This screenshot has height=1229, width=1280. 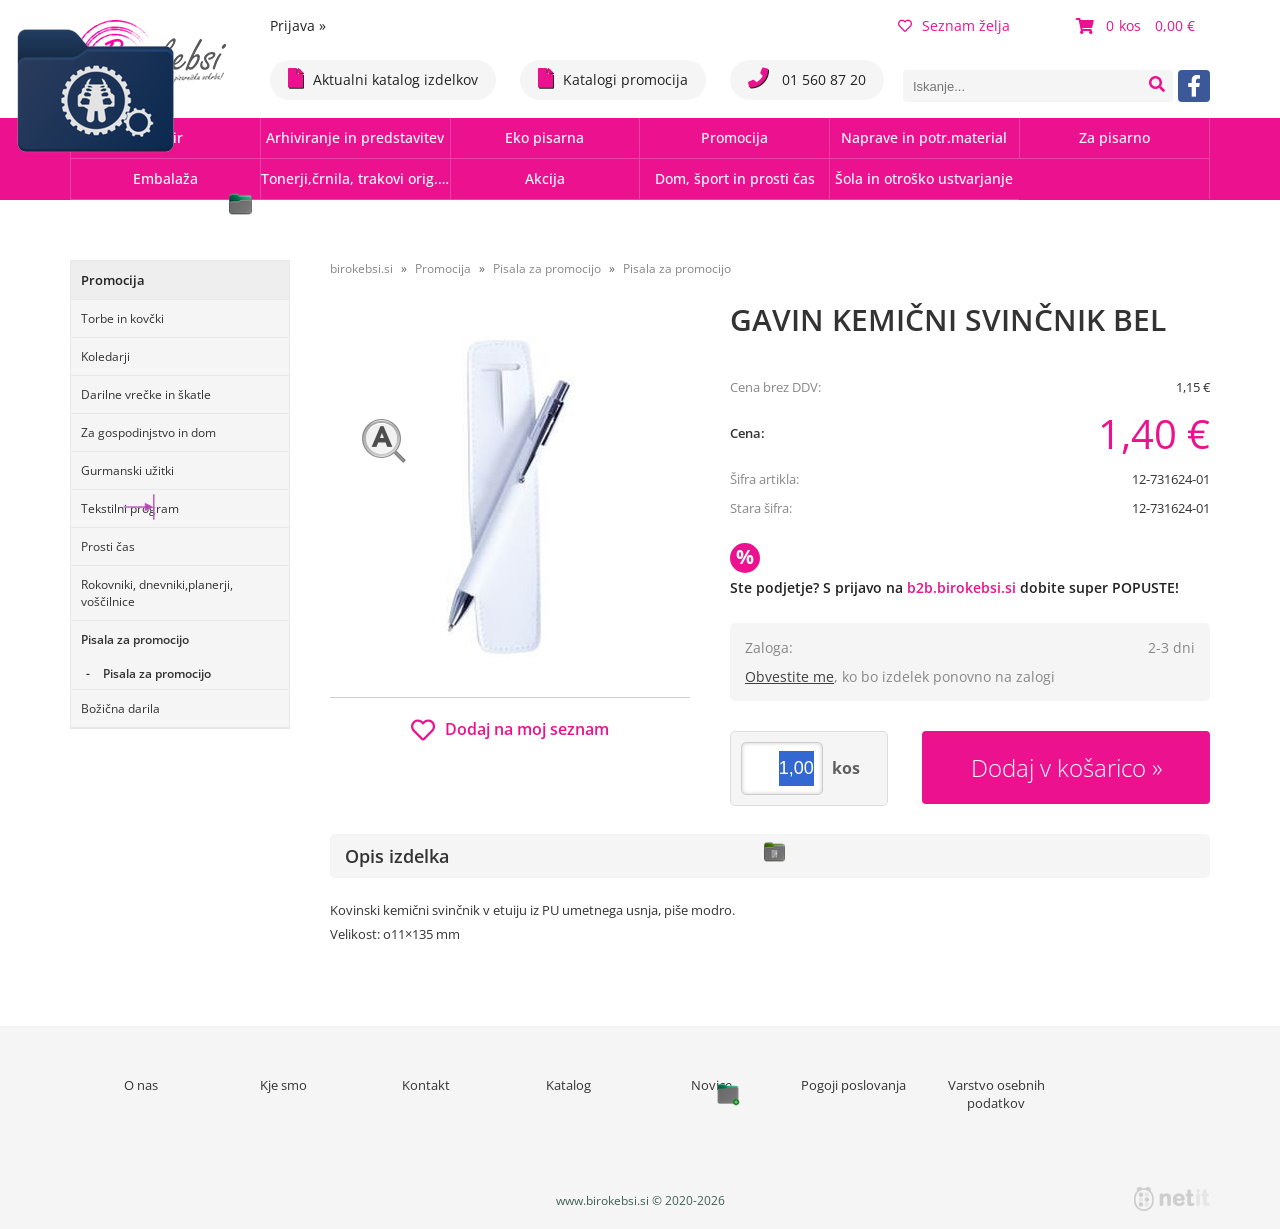 What do you see at coordinates (728, 1094) in the screenshot?
I see `create a new folder` at bounding box center [728, 1094].